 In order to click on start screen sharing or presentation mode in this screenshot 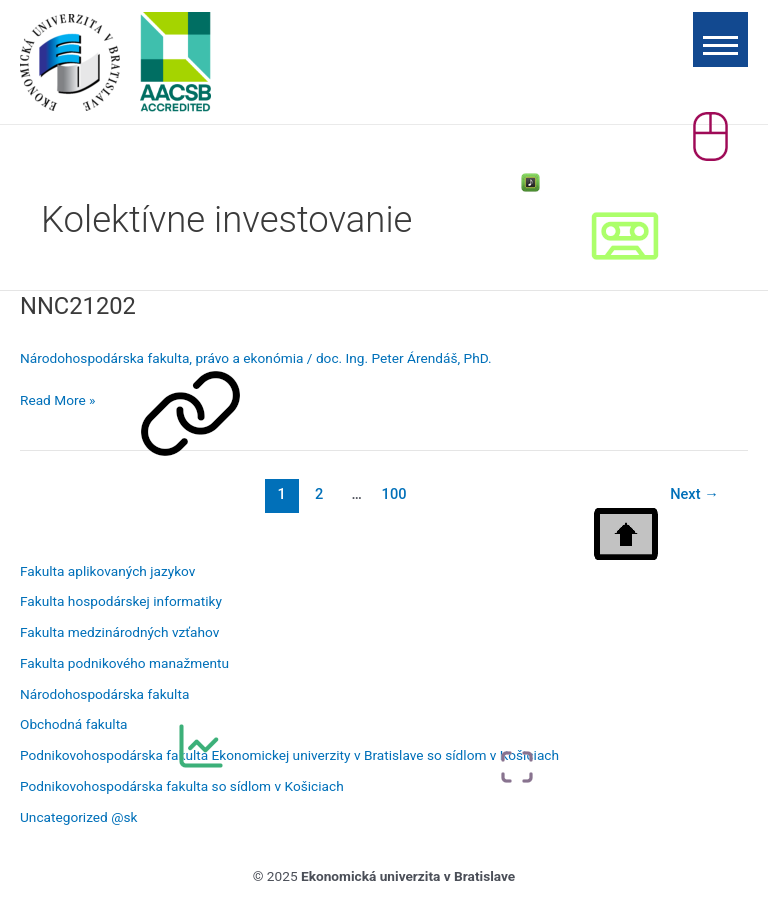, I will do `click(626, 534)`.